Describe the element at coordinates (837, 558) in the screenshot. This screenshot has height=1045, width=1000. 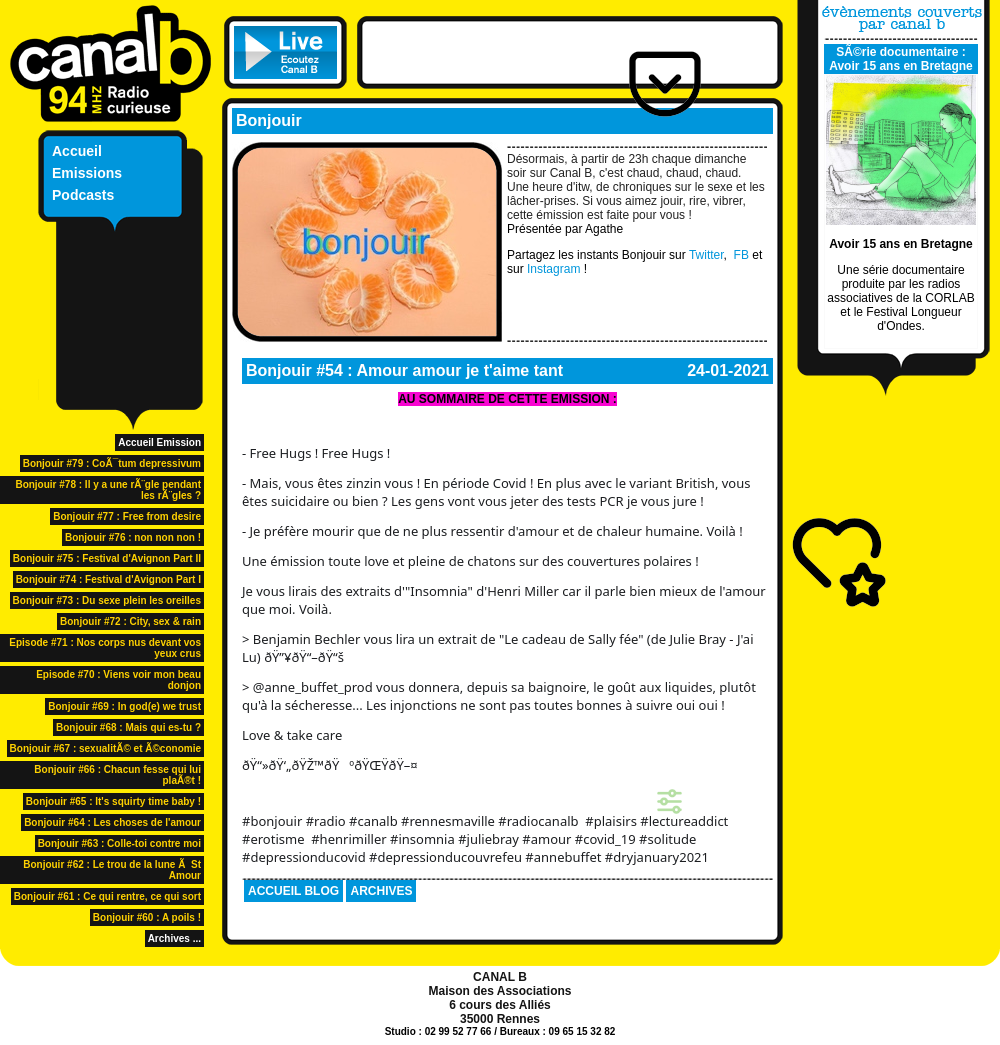
I see `add item to favorites with priority rating` at that location.